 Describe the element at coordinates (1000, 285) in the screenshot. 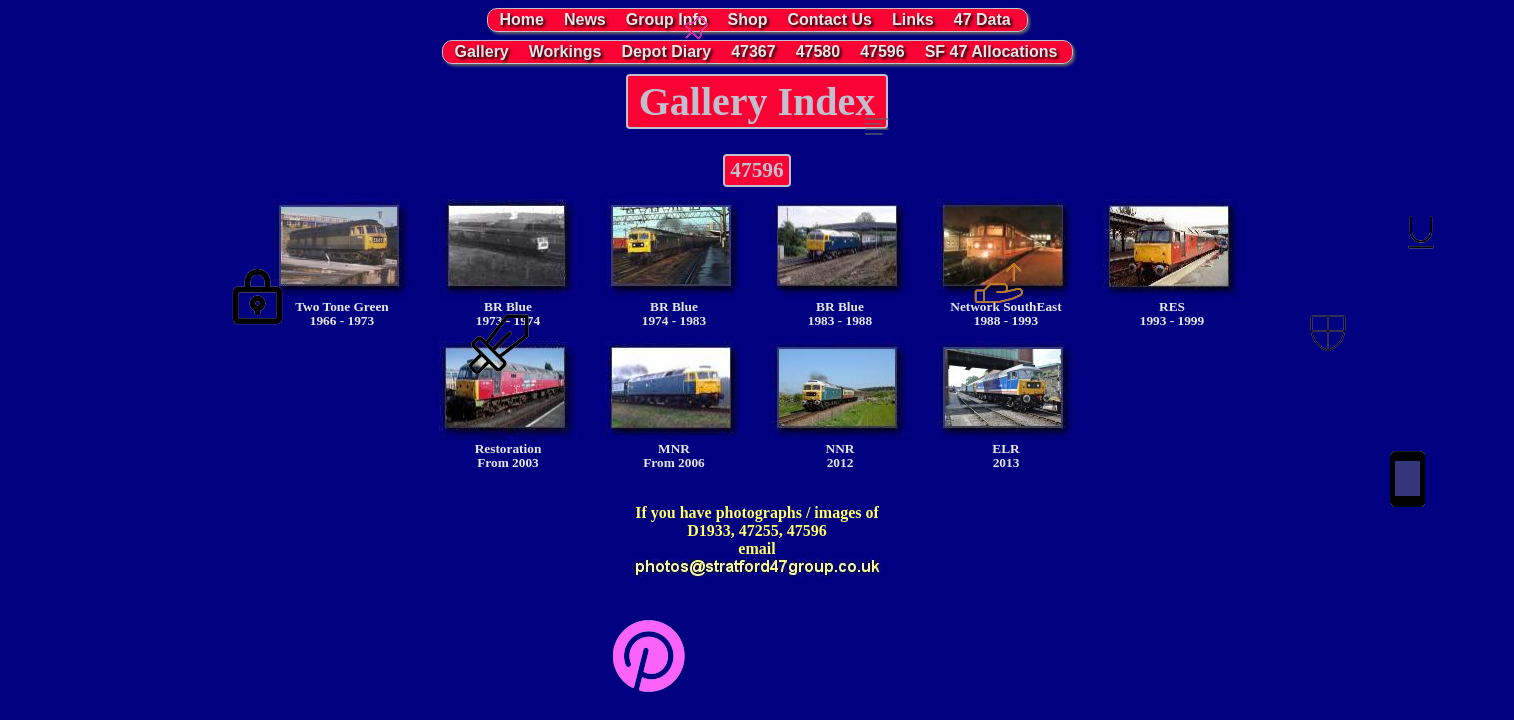

I see `upload or share content manually` at that location.